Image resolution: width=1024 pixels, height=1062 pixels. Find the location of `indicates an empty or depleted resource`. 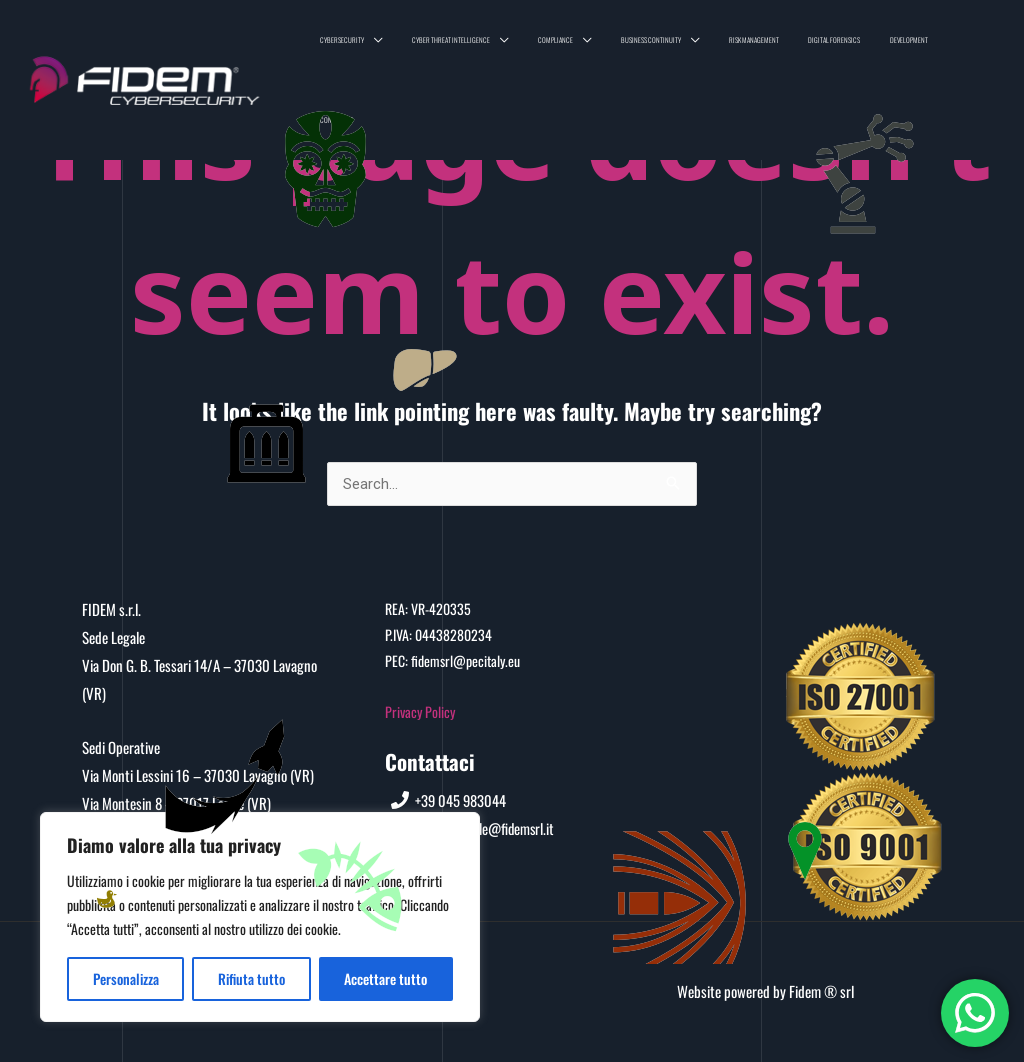

indicates an empty or depleted resource is located at coordinates (350, 886).